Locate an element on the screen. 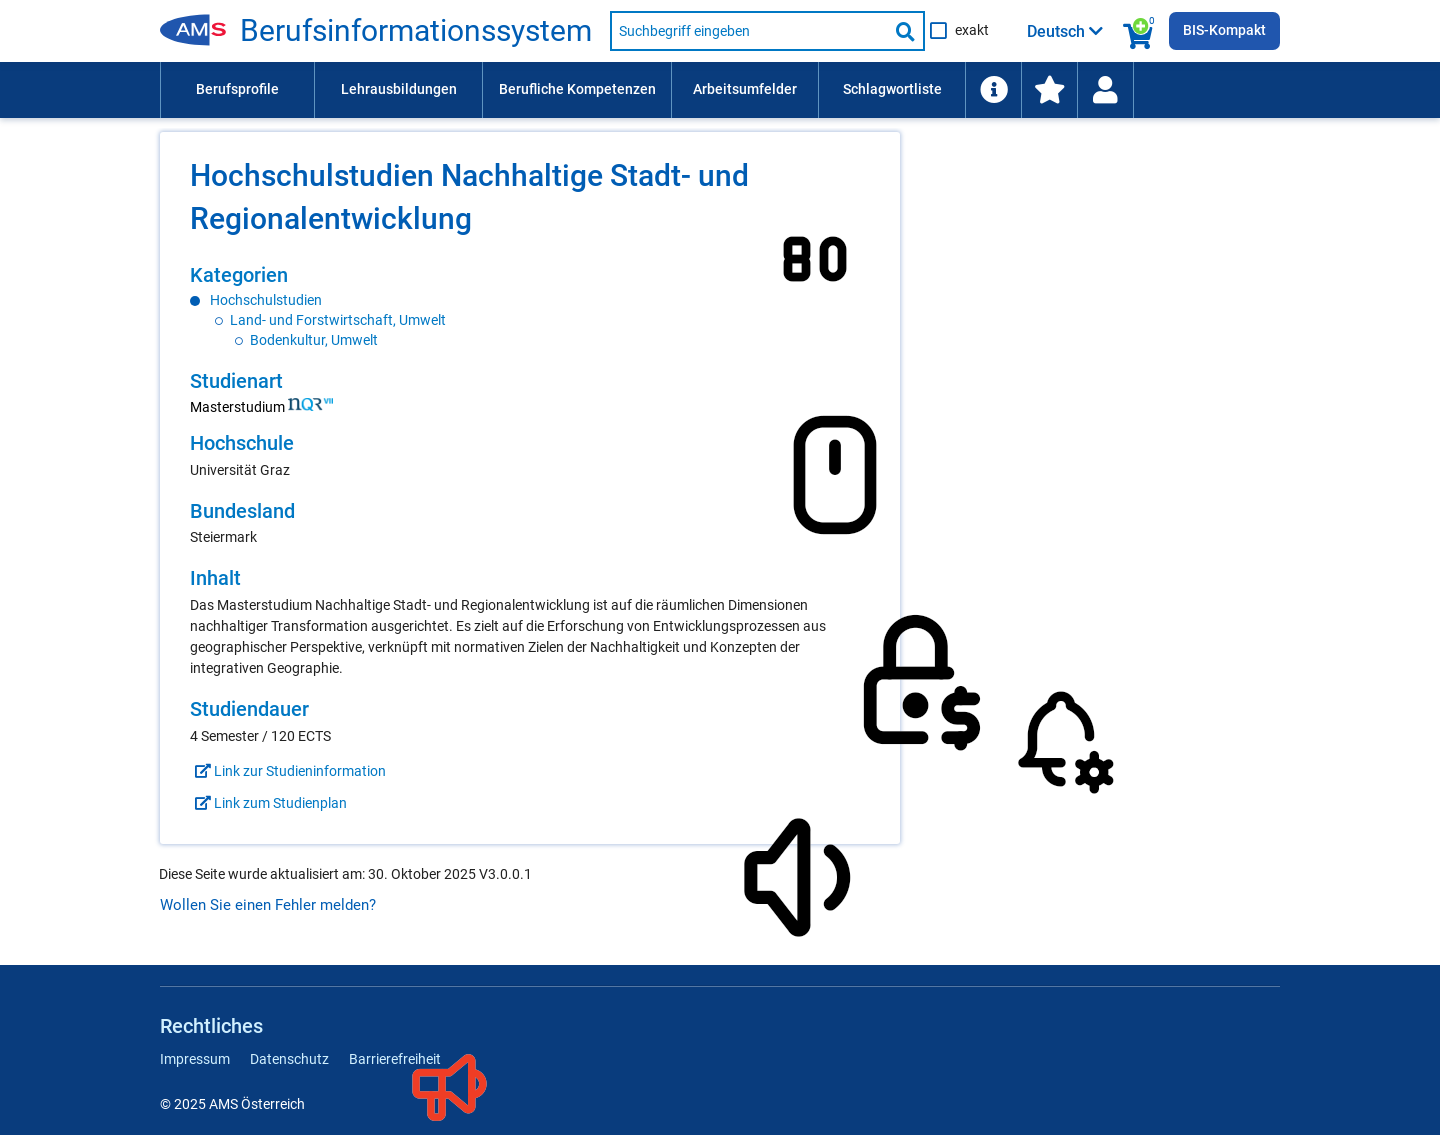  make an announcement or broadcast is located at coordinates (449, 1087).